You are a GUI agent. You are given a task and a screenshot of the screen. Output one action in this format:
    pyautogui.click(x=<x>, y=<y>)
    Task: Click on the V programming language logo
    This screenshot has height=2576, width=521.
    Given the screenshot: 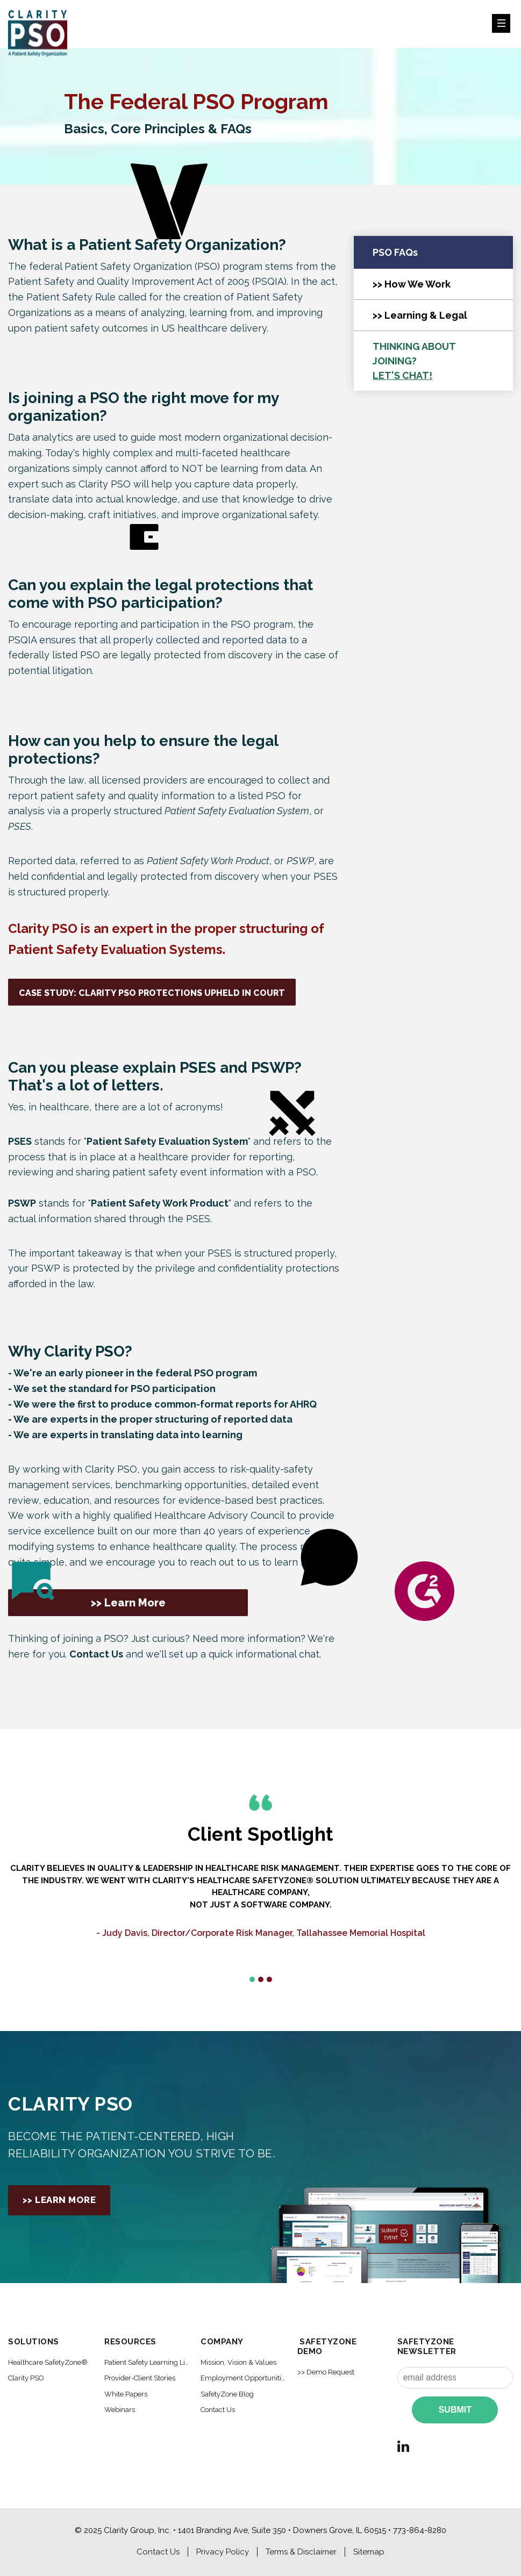 What is the action you would take?
    pyautogui.click(x=169, y=201)
    